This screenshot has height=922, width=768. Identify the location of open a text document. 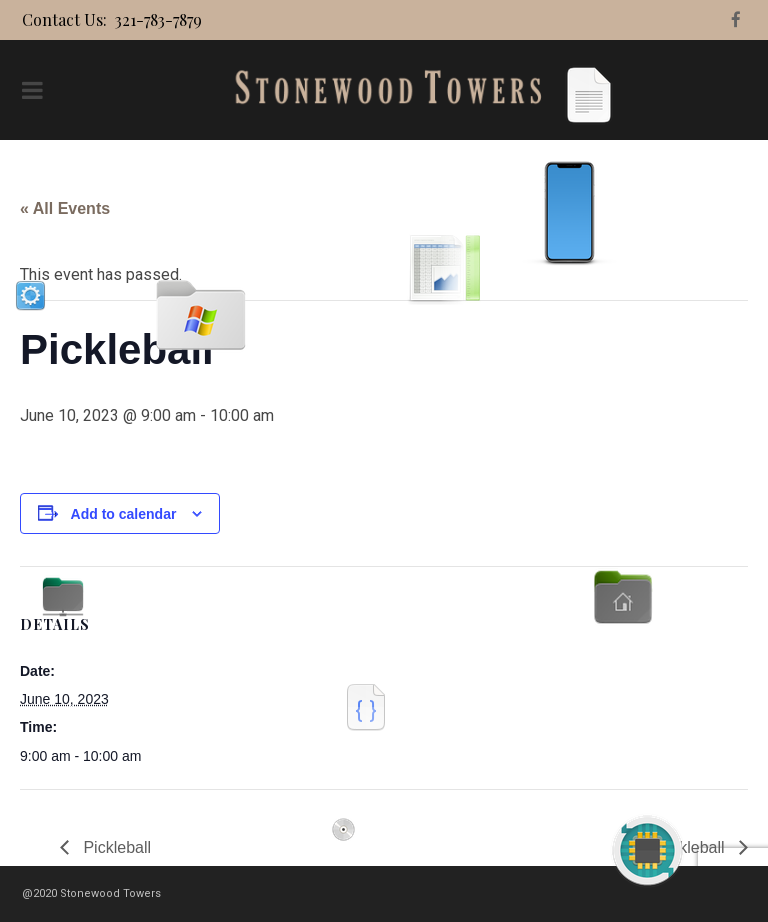
(589, 95).